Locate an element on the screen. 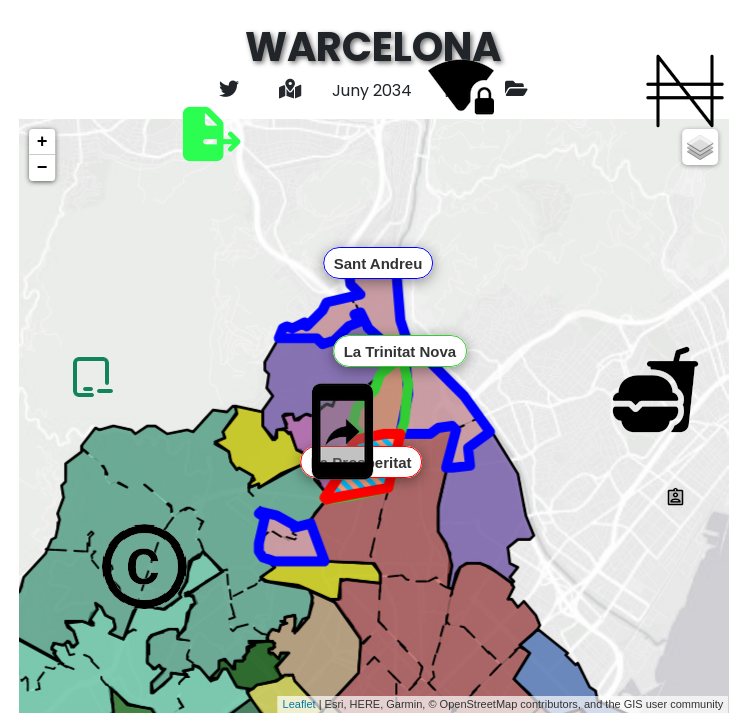  view copyright information is located at coordinates (144, 566).